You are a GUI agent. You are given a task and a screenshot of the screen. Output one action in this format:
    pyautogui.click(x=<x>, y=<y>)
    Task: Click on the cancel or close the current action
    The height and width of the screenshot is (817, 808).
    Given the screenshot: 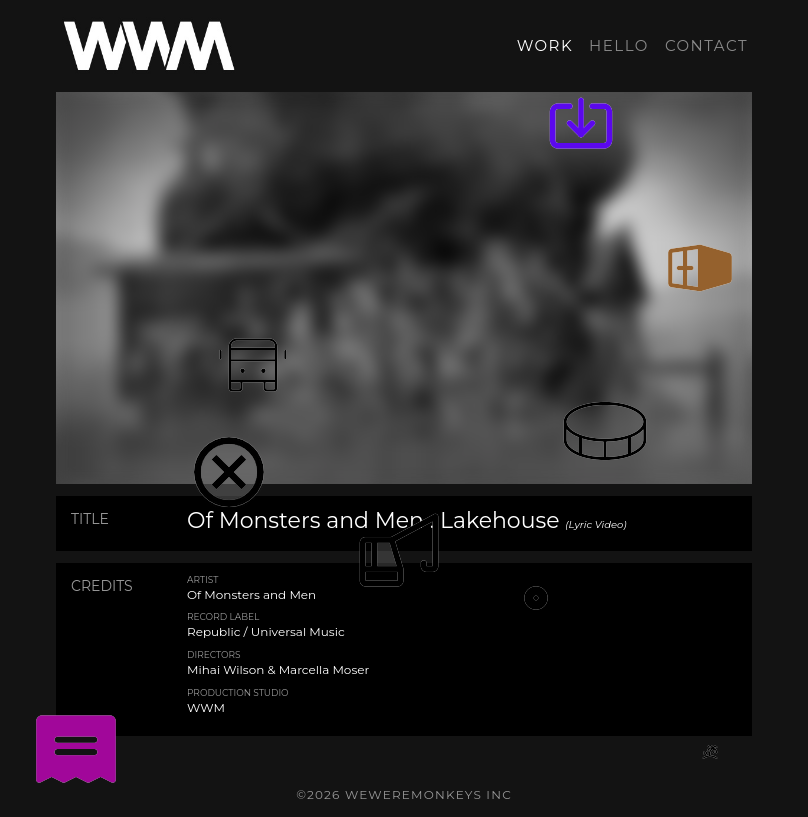 What is the action you would take?
    pyautogui.click(x=229, y=472)
    